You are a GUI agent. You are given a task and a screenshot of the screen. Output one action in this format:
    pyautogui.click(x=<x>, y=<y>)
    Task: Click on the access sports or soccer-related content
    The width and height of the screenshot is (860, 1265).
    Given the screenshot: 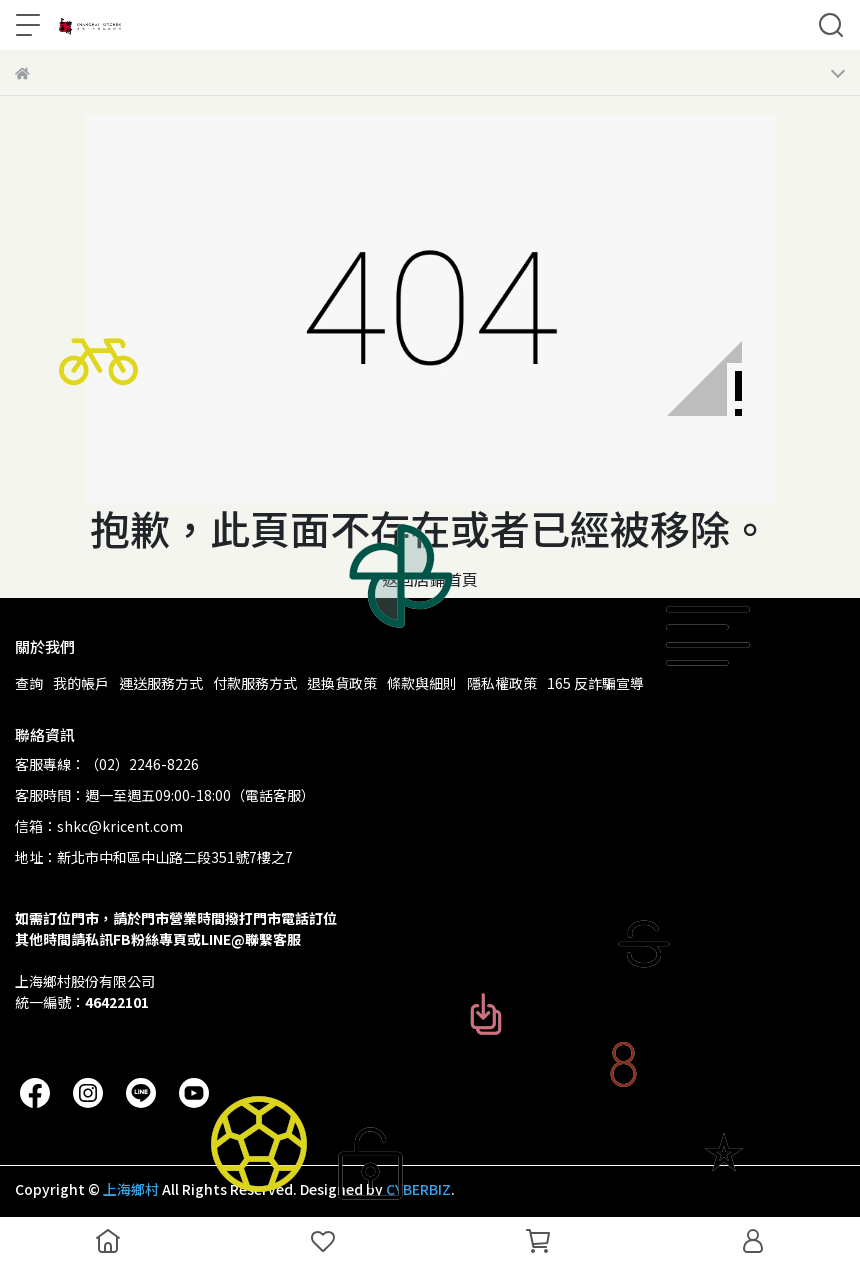 What is the action you would take?
    pyautogui.click(x=259, y=1144)
    